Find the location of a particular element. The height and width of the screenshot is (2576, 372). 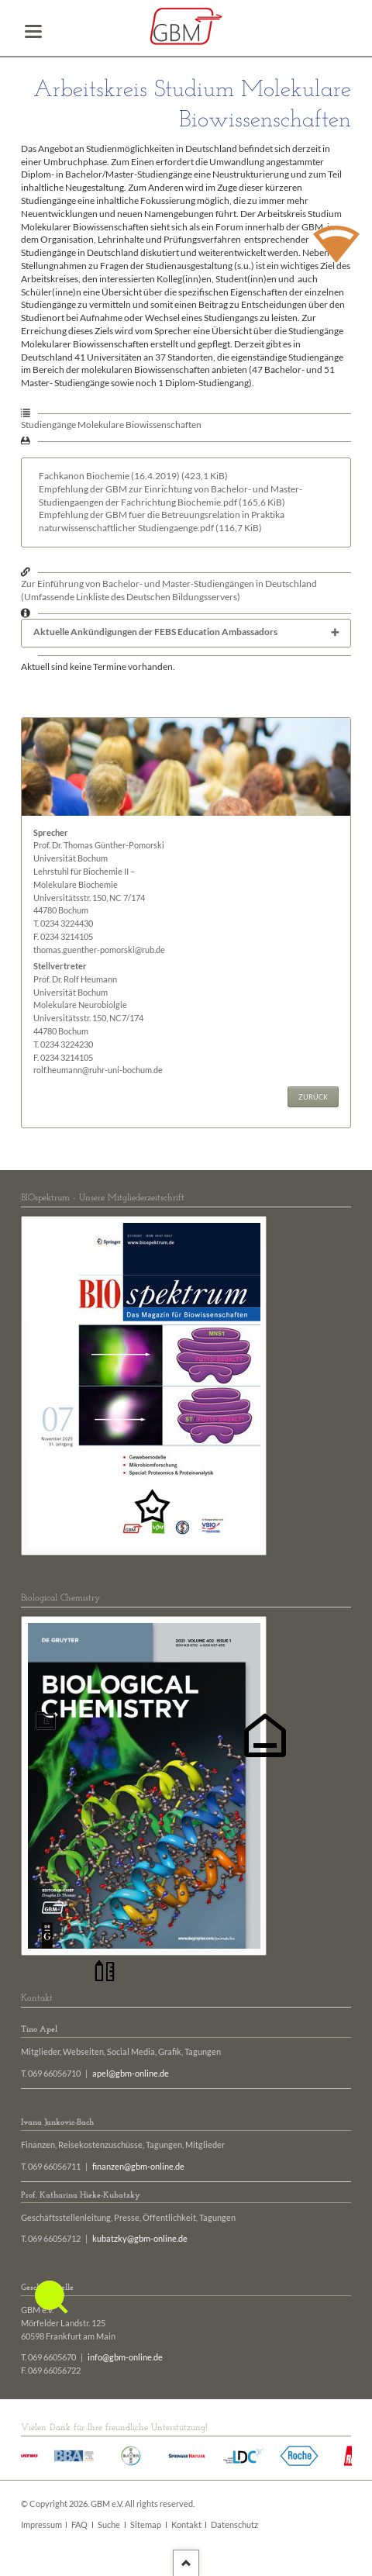

access design tools is located at coordinates (105, 1970).